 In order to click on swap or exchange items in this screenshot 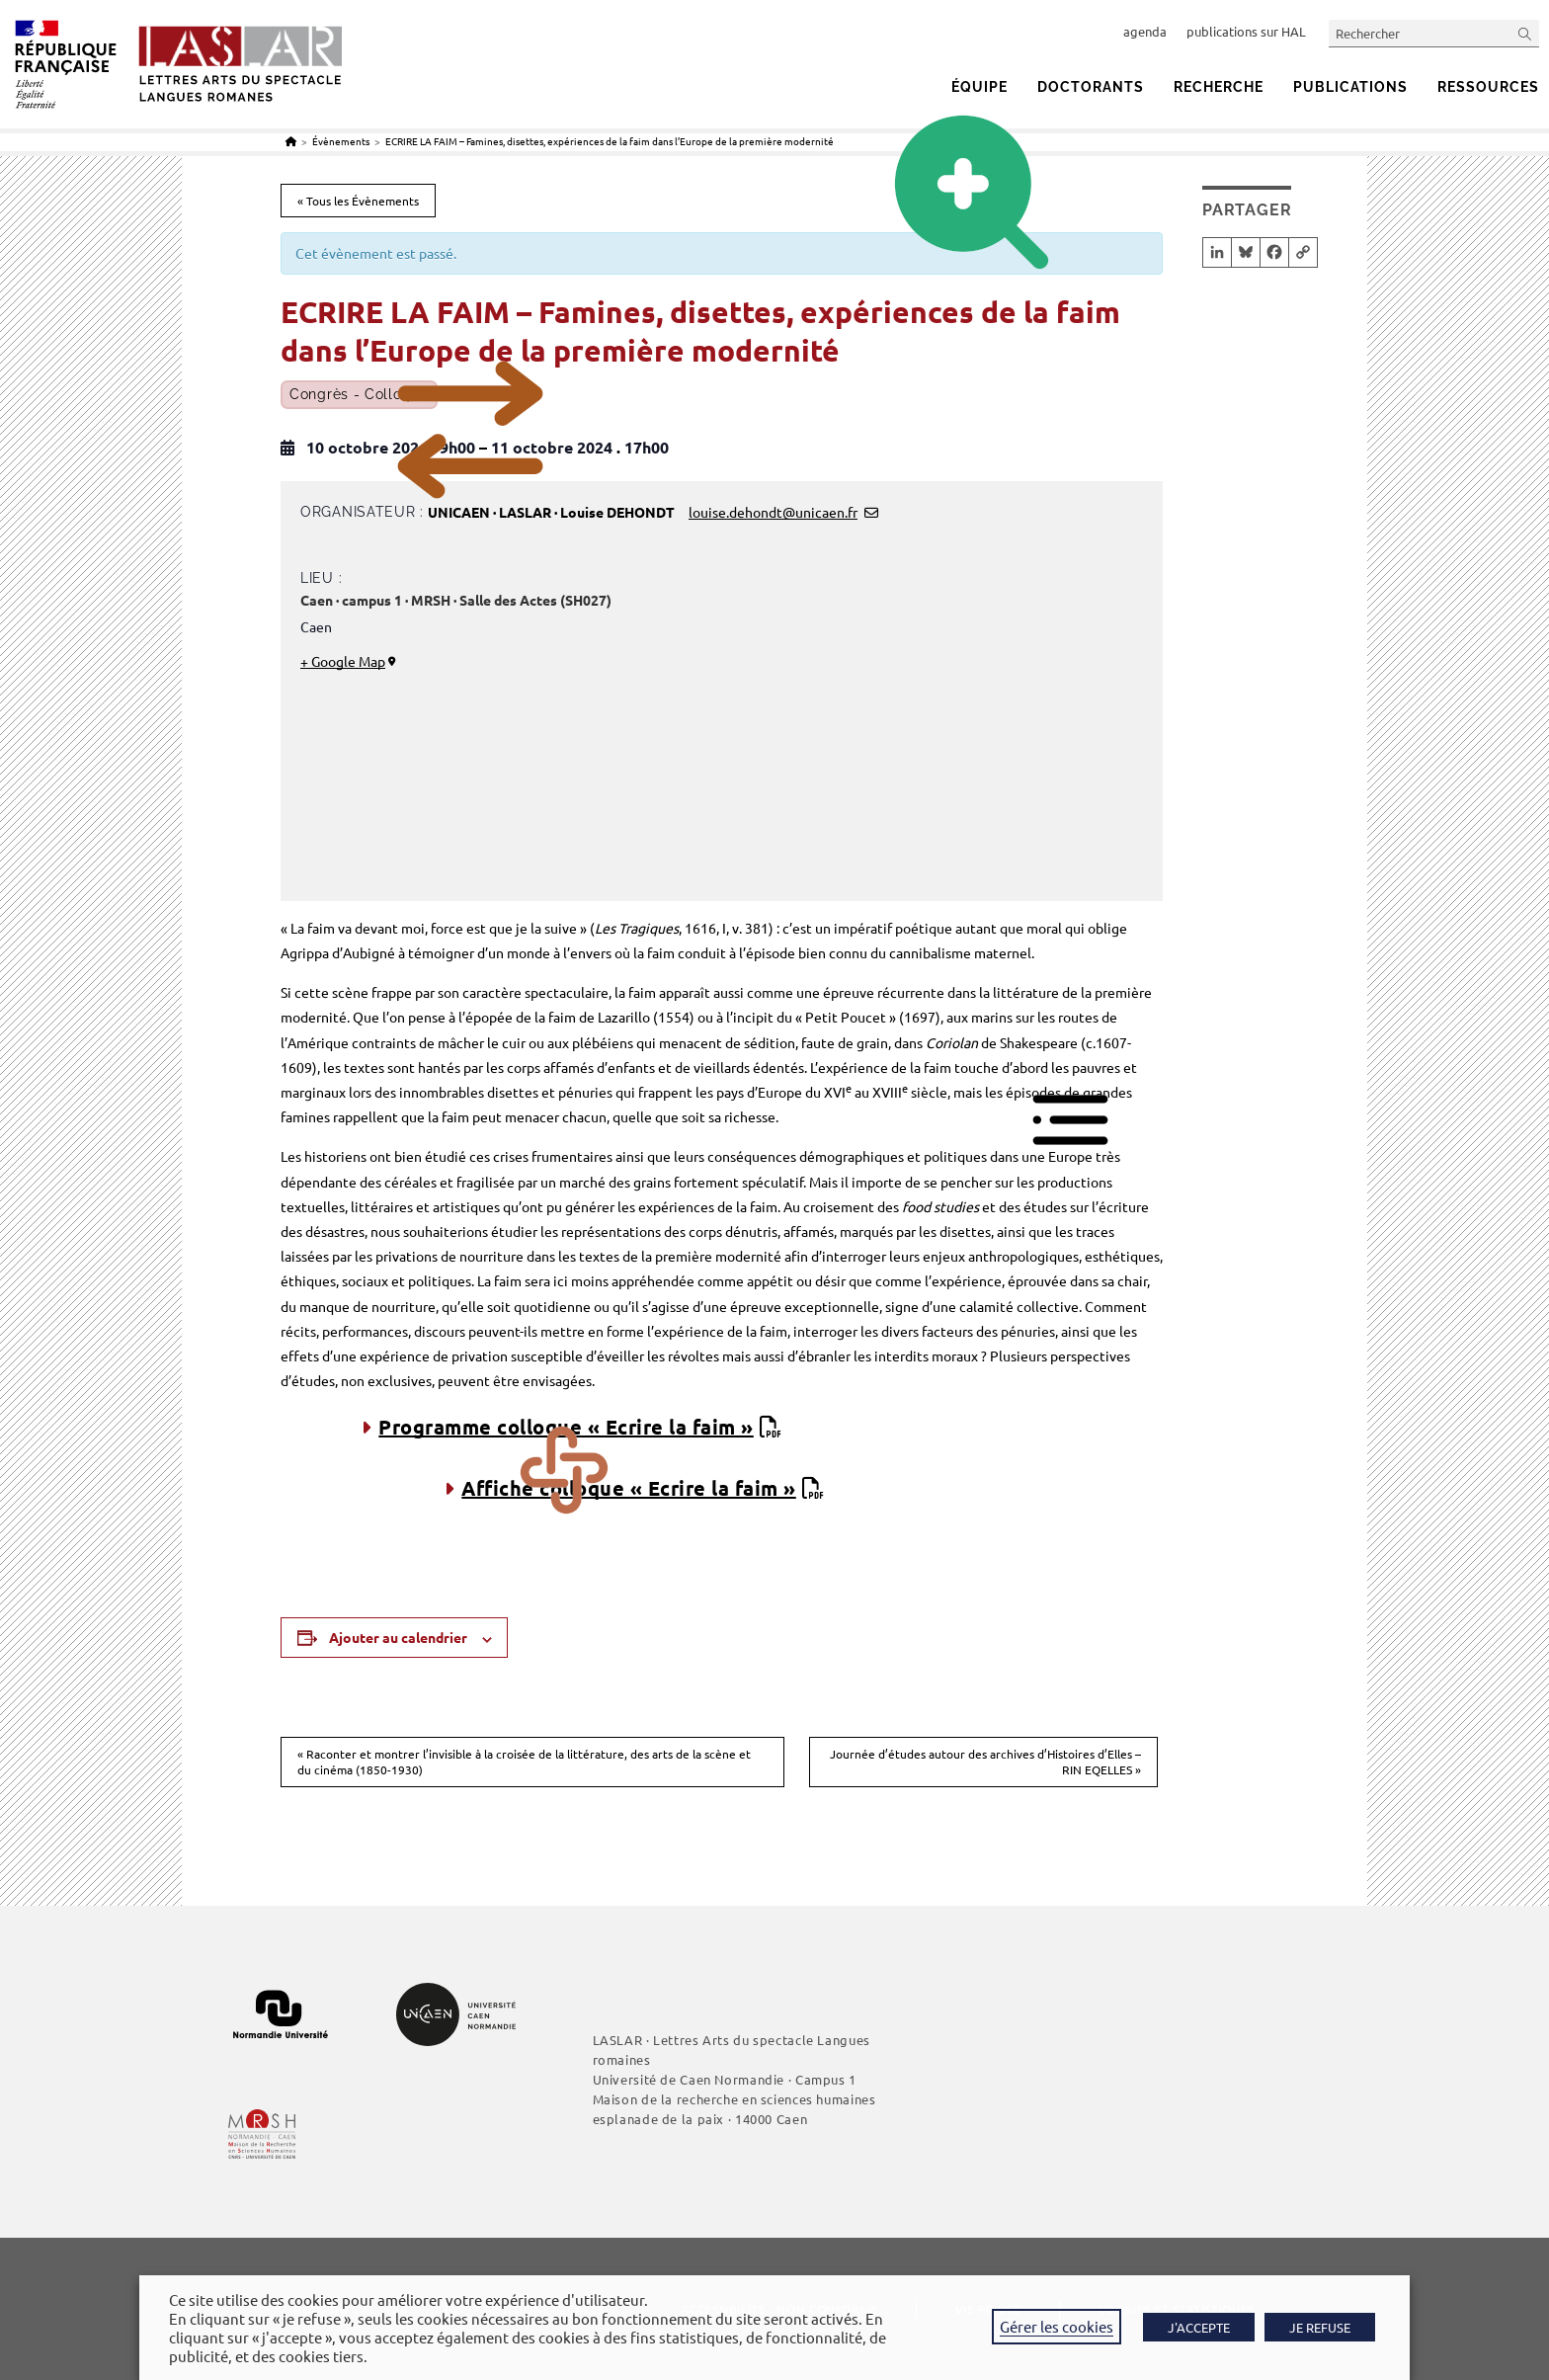, I will do `click(470, 426)`.